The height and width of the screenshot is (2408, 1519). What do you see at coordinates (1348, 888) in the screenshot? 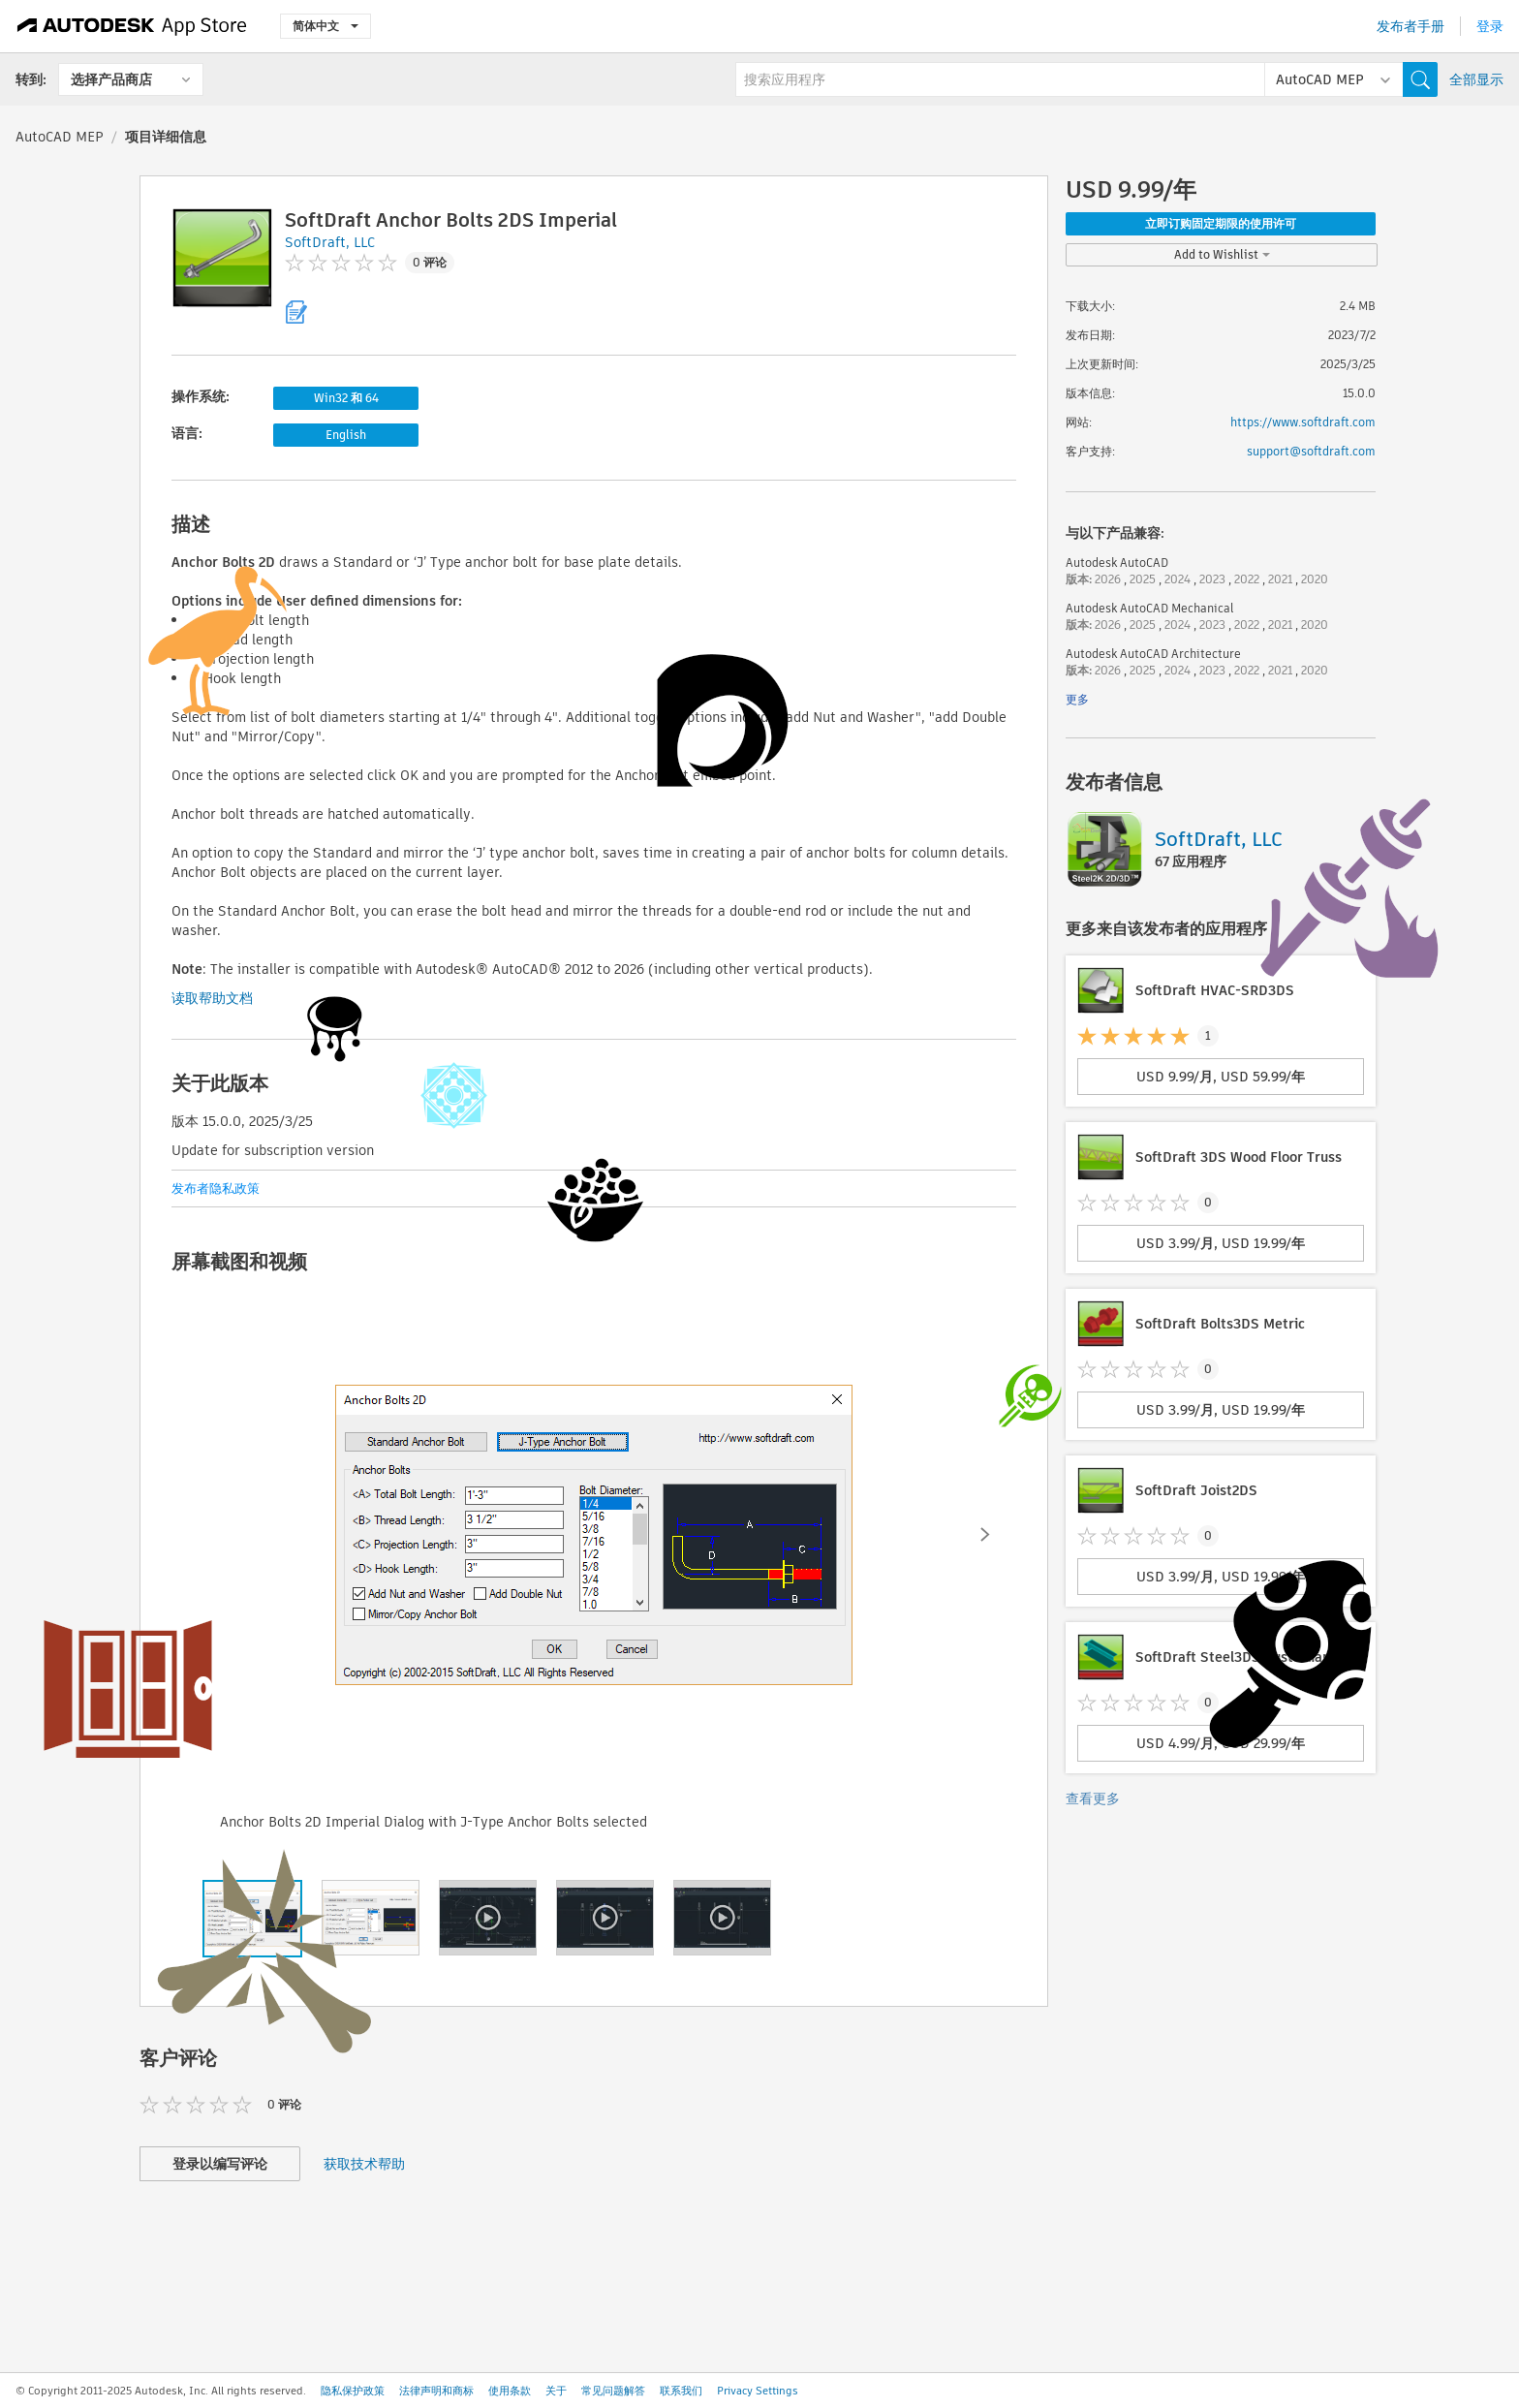
I see `roast marshmallows over a campfire` at bounding box center [1348, 888].